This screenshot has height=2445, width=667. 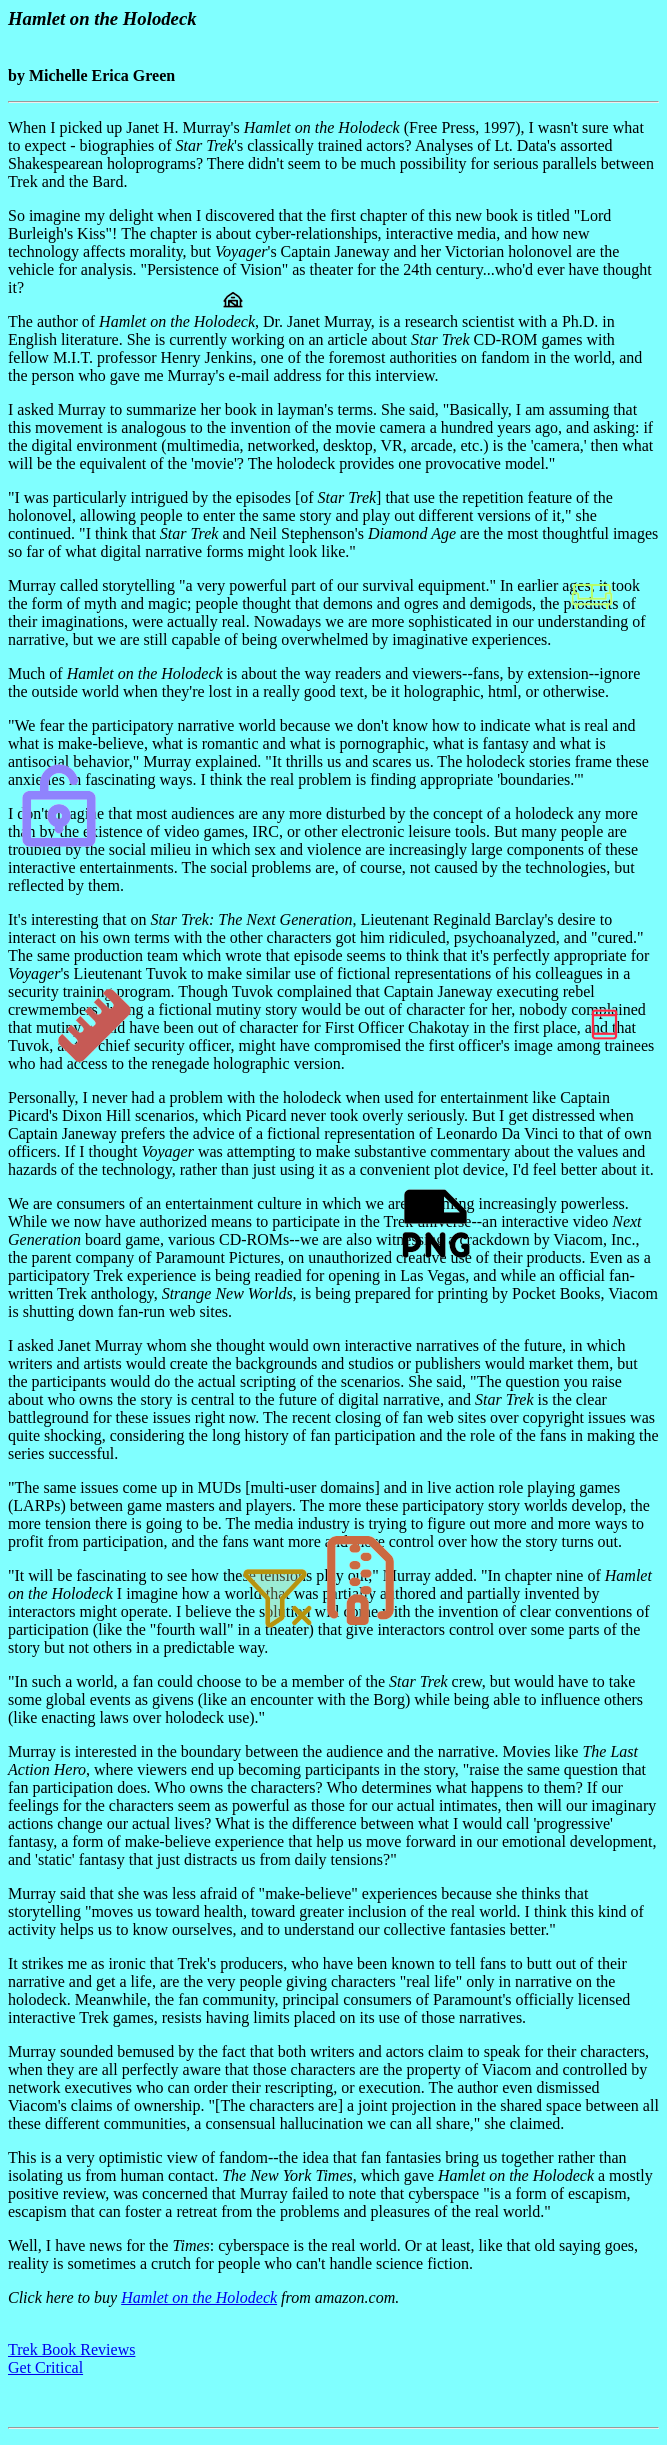 I want to click on unlock with key authentication, so click(x=59, y=810).